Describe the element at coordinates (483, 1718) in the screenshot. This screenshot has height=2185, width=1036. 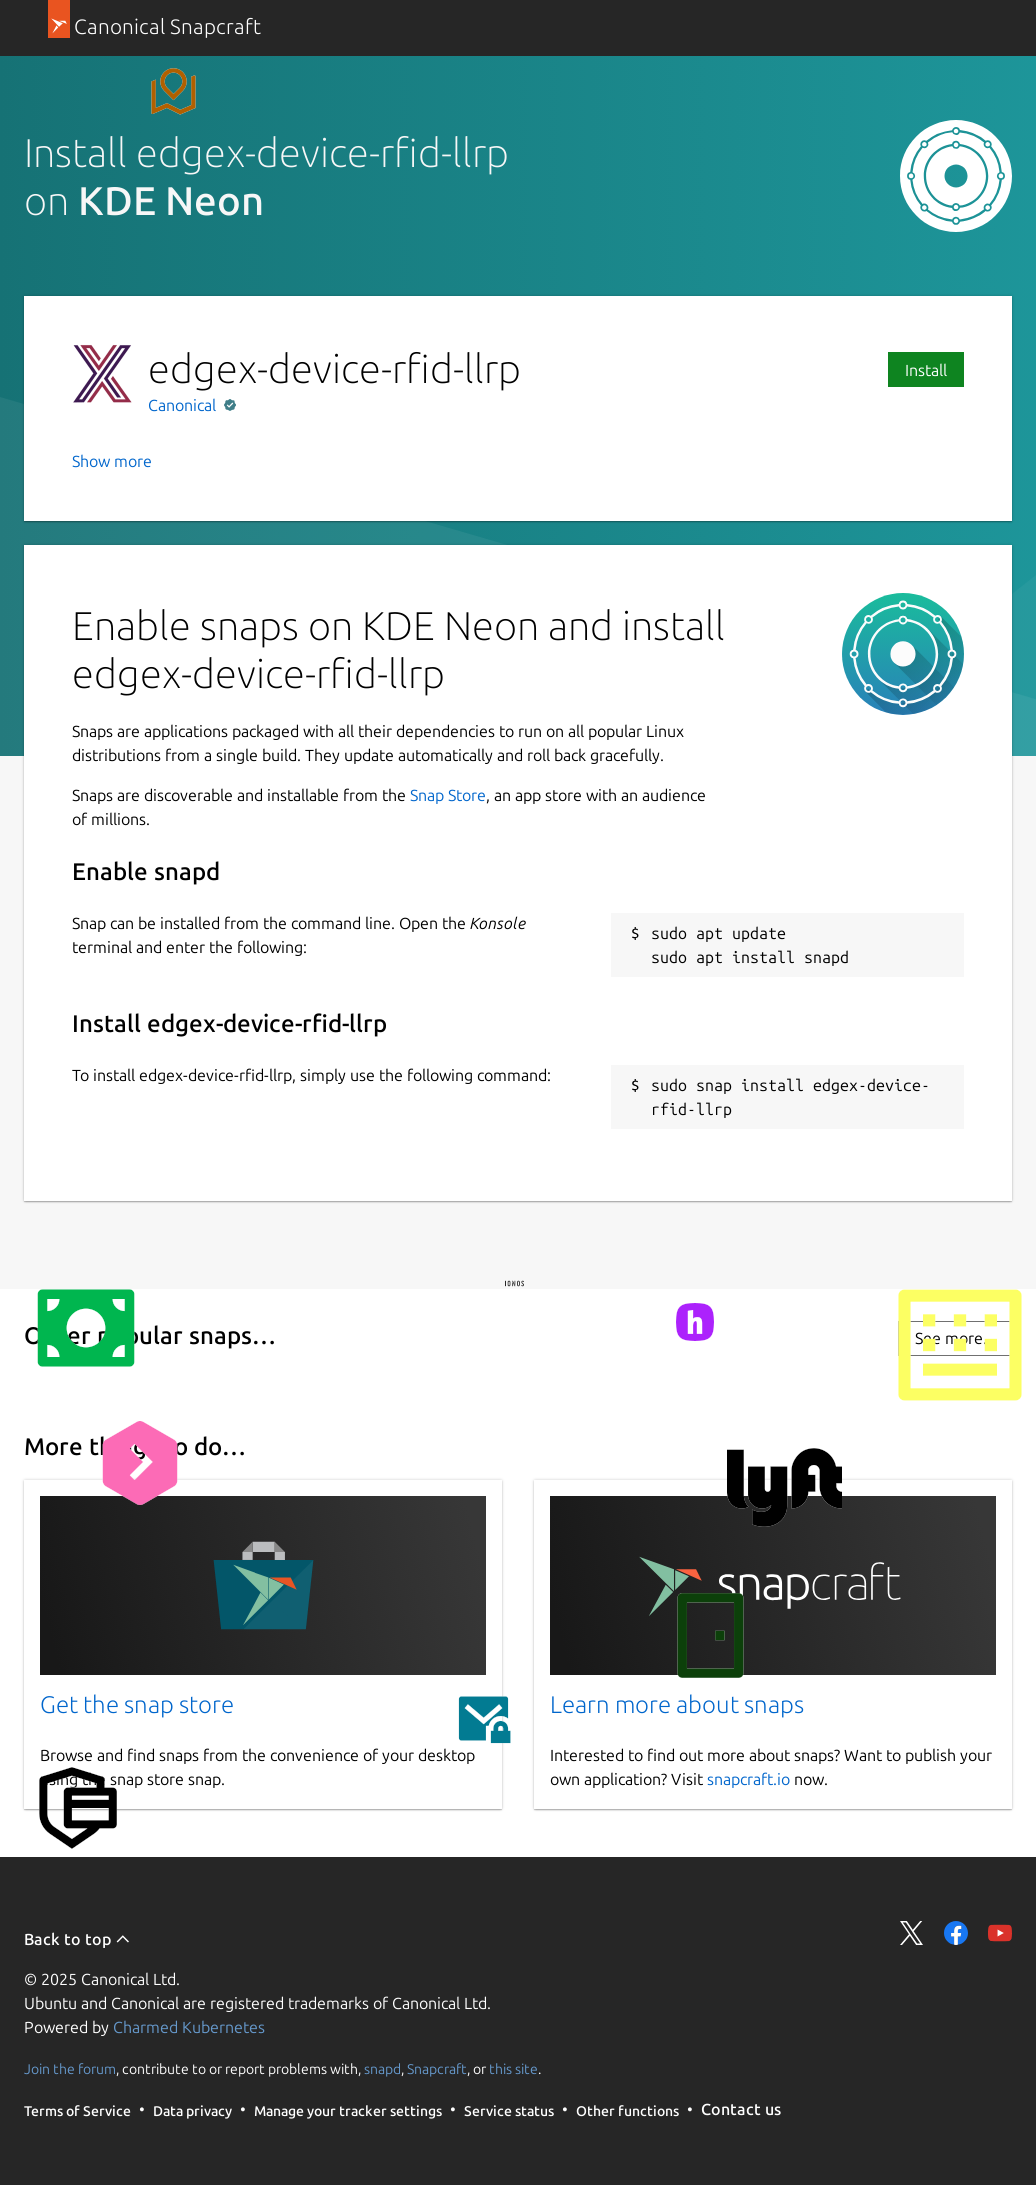
I see `secure or encrypted email` at that location.